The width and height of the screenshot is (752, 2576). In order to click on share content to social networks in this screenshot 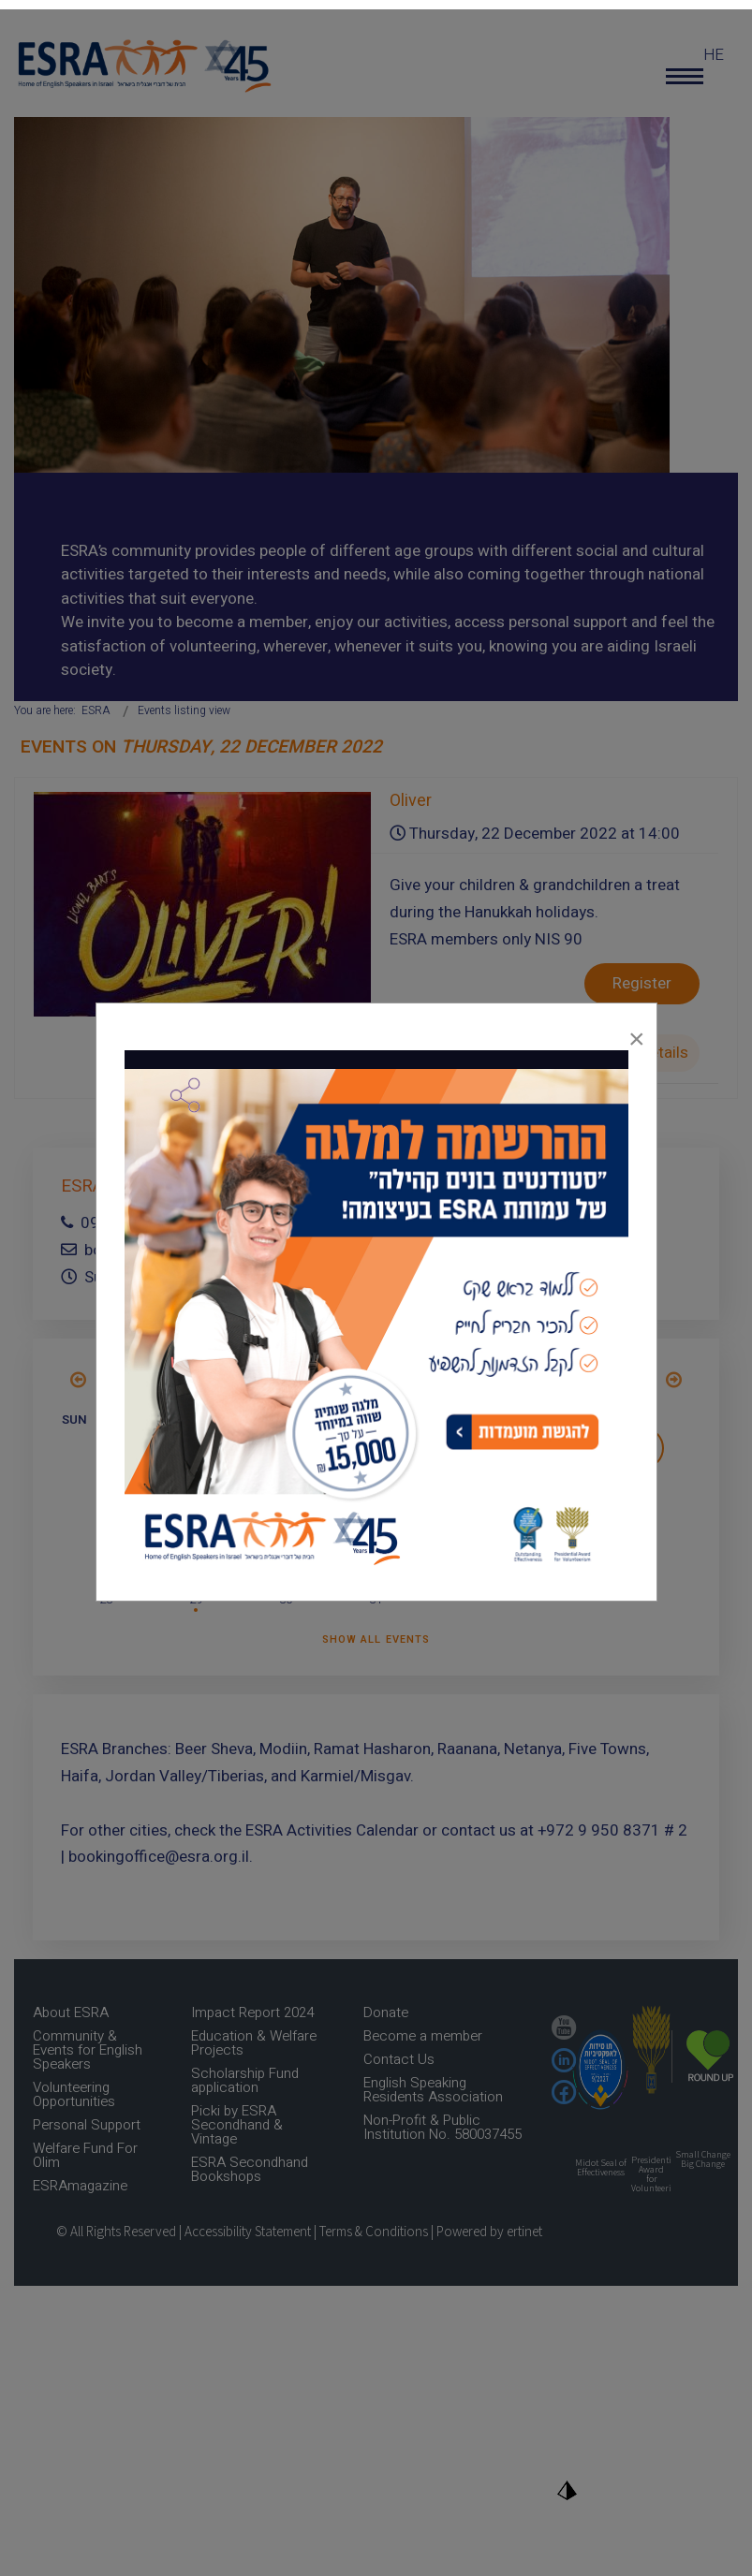, I will do `click(186, 1095)`.